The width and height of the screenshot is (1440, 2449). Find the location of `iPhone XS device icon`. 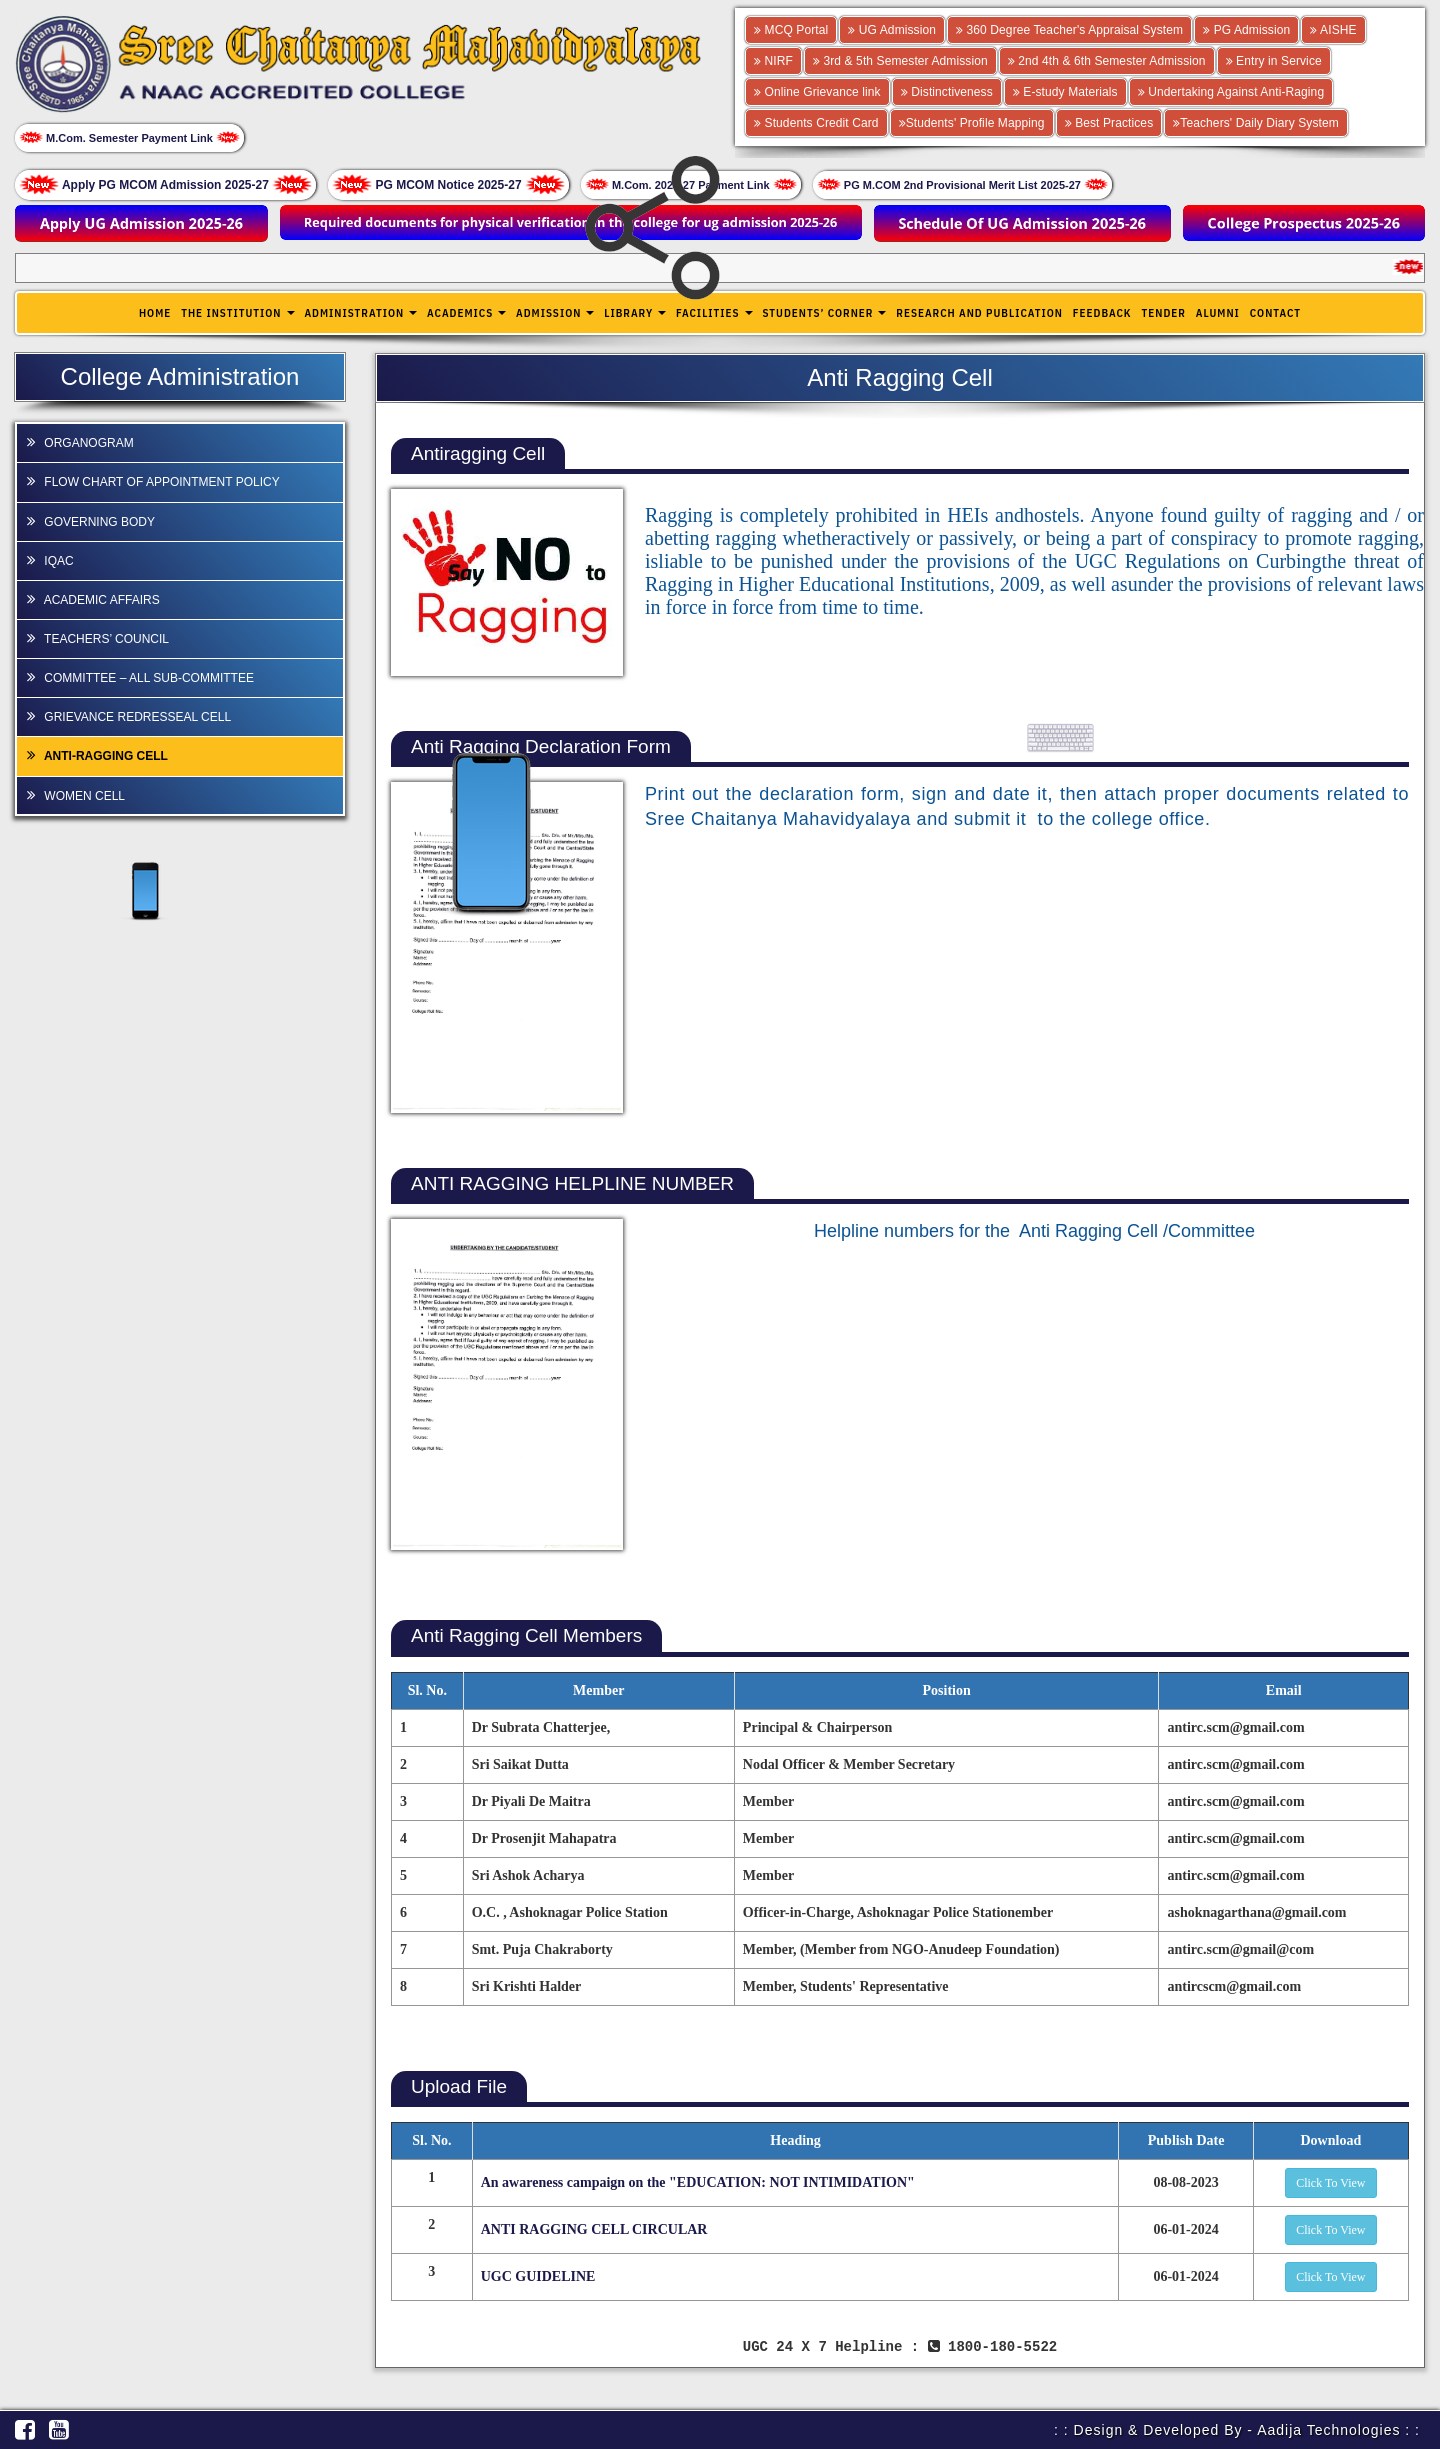

iPhone XS device icon is located at coordinates (491, 834).